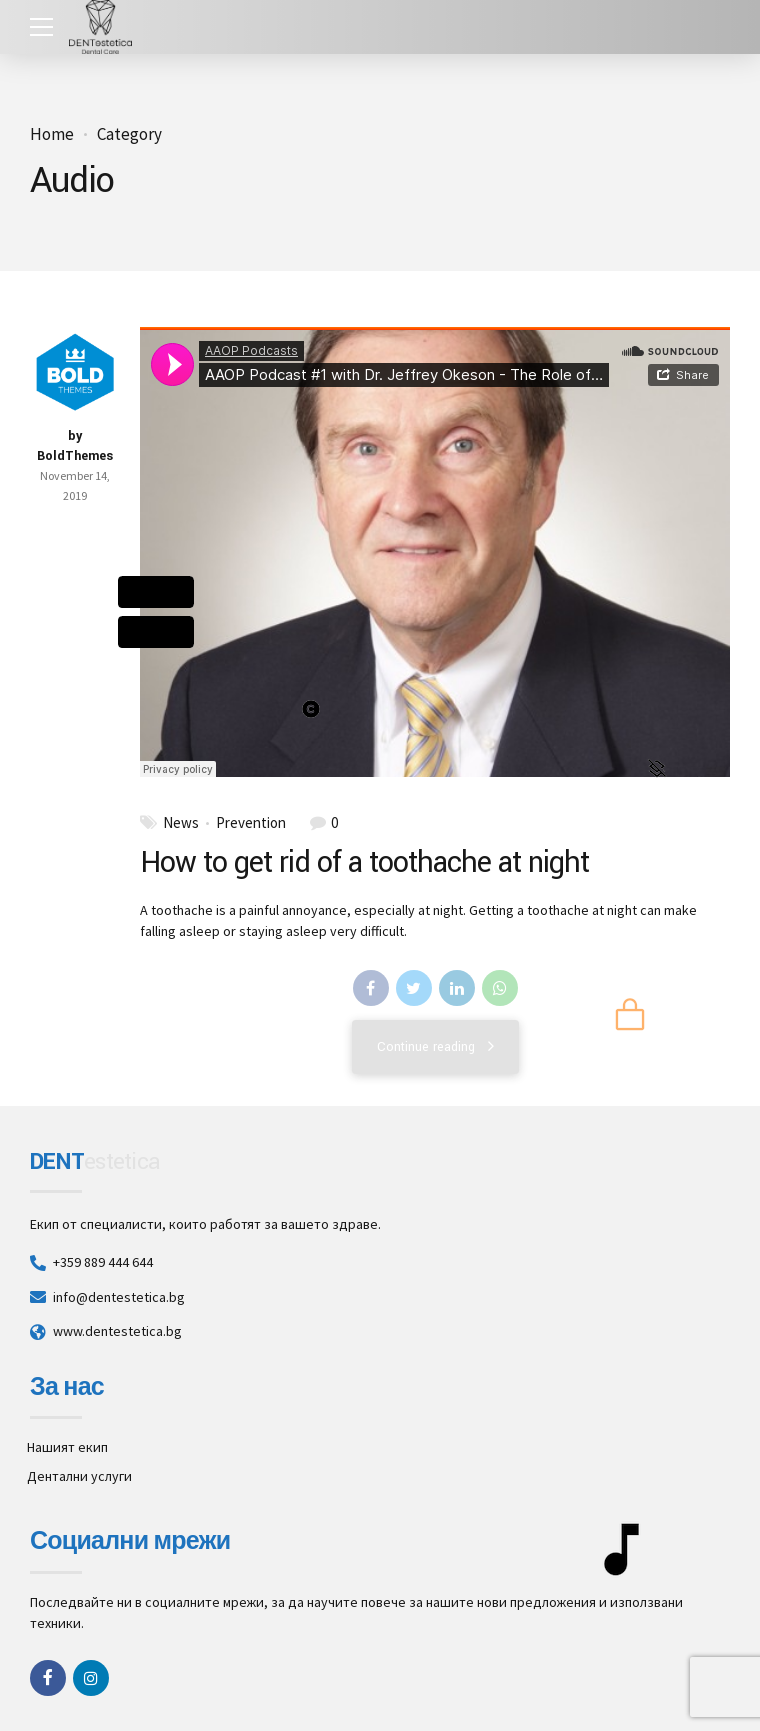 The width and height of the screenshot is (760, 1731). What do you see at coordinates (657, 769) in the screenshot?
I see `clear all map layers` at bounding box center [657, 769].